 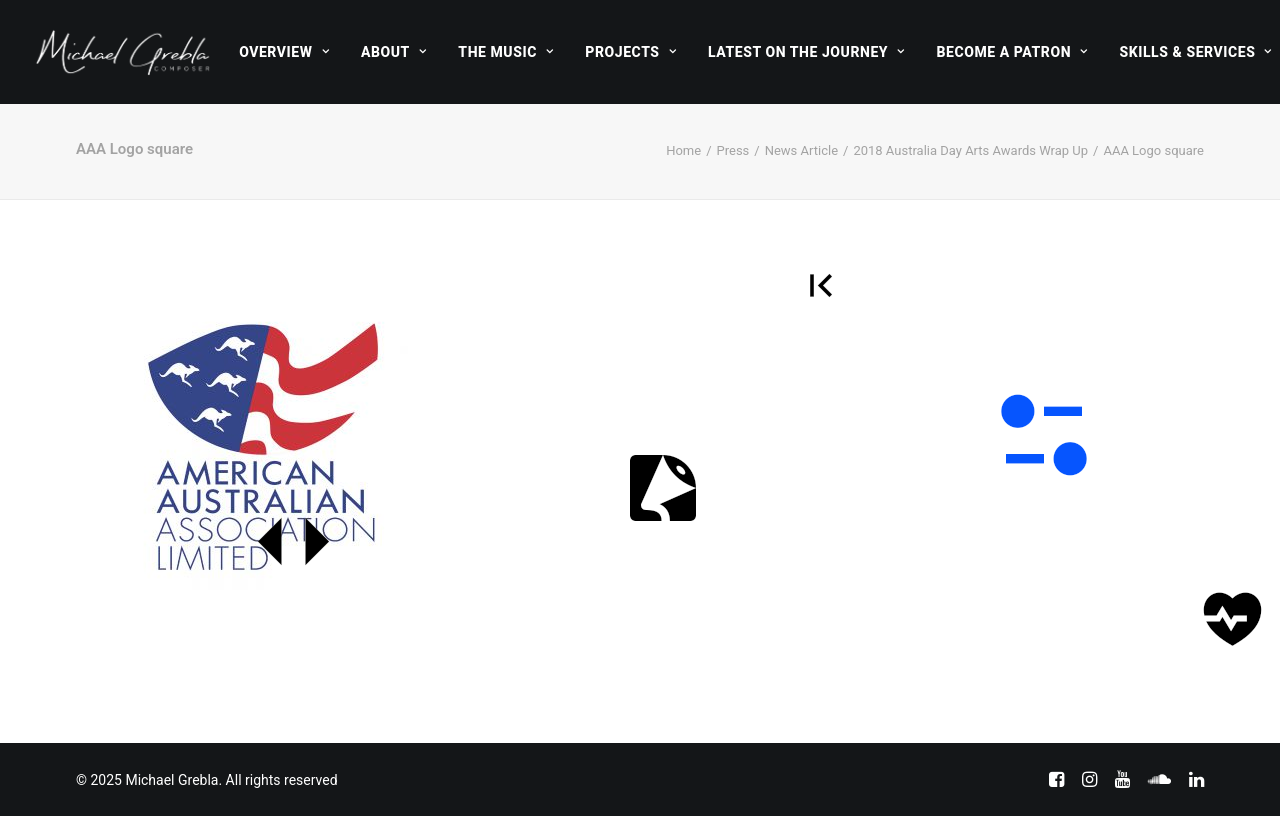 What do you see at coordinates (1044, 435) in the screenshot?
I see `adjust audio equalizer settings` at bounding box center [1044, 435].